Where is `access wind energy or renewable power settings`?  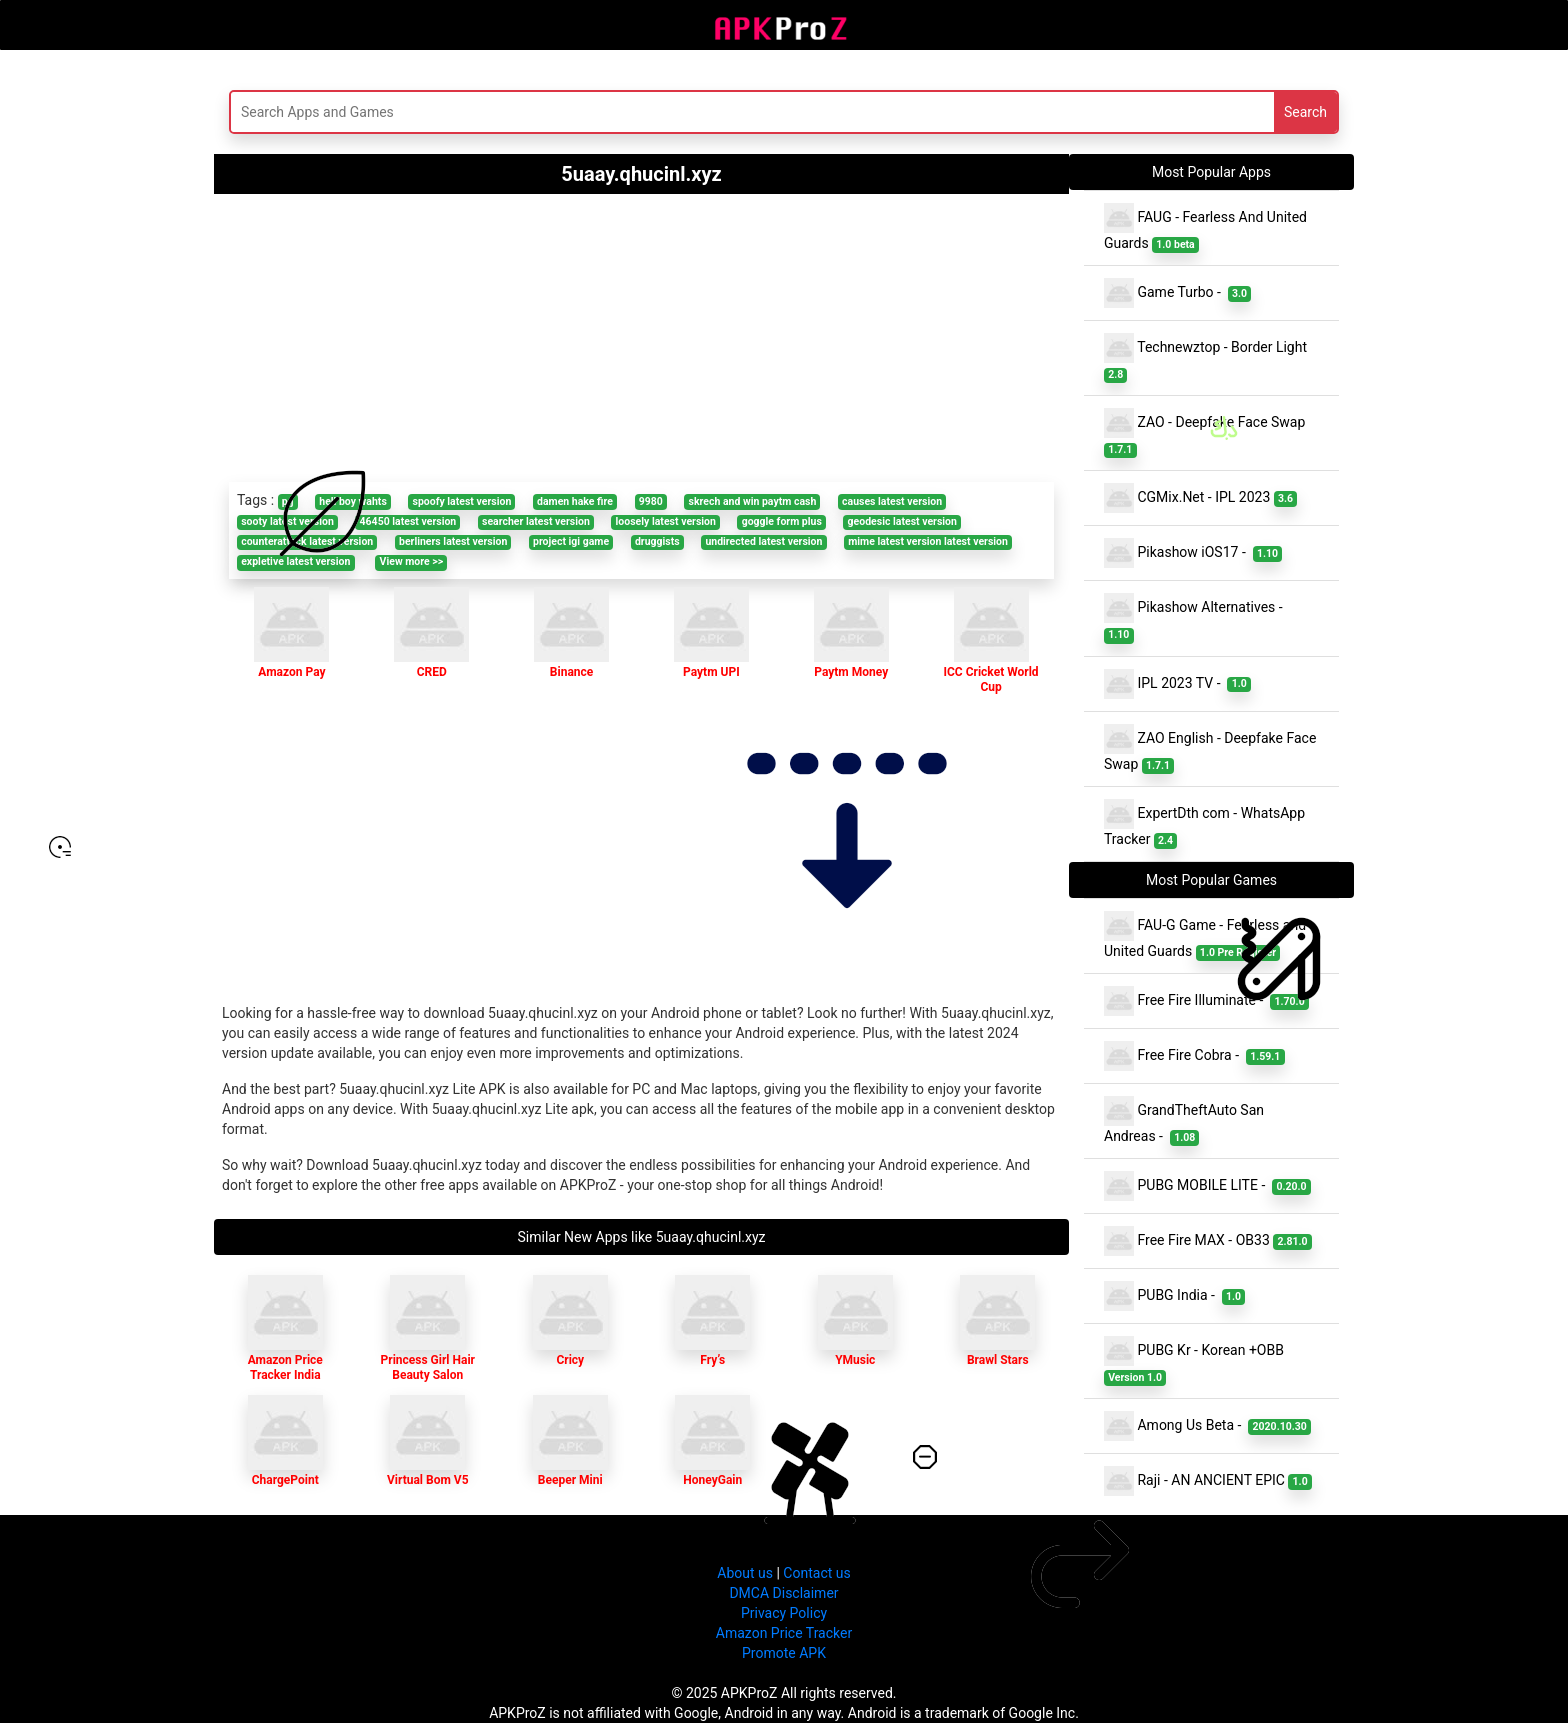
access wind energy or renewable power settings is located at coordinates (810, 1475).